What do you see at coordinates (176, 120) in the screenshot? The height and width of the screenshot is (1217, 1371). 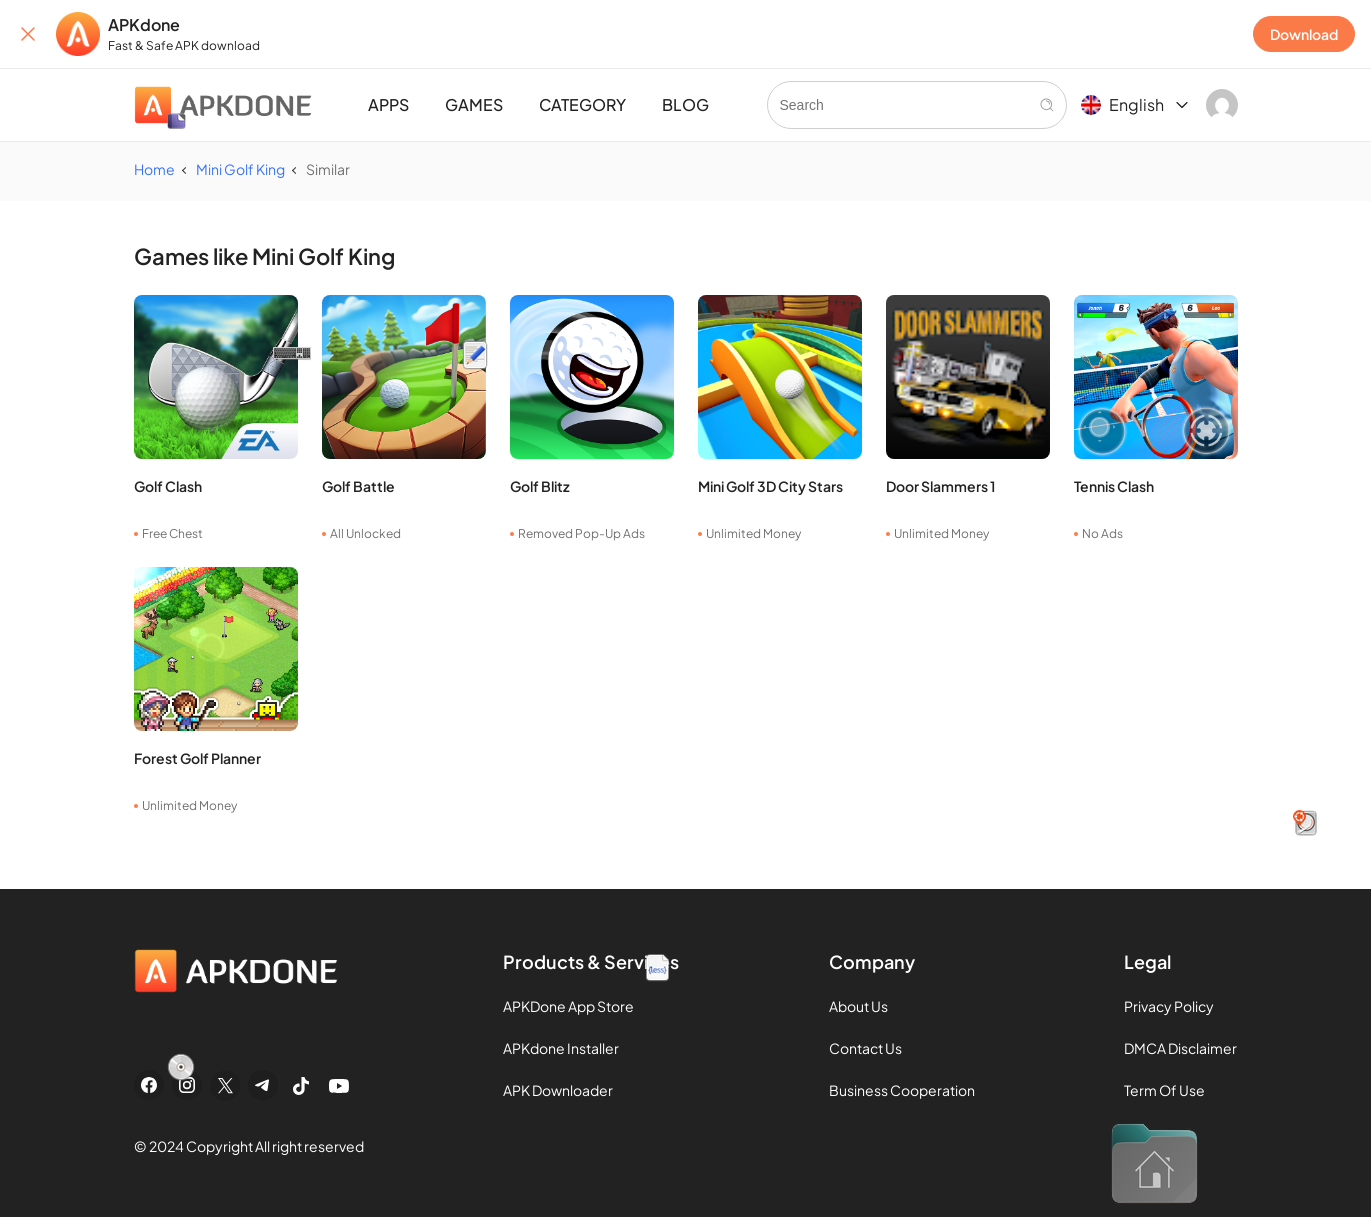 I see `change desktop wallpaper settings` at bounding box center [176, 120].